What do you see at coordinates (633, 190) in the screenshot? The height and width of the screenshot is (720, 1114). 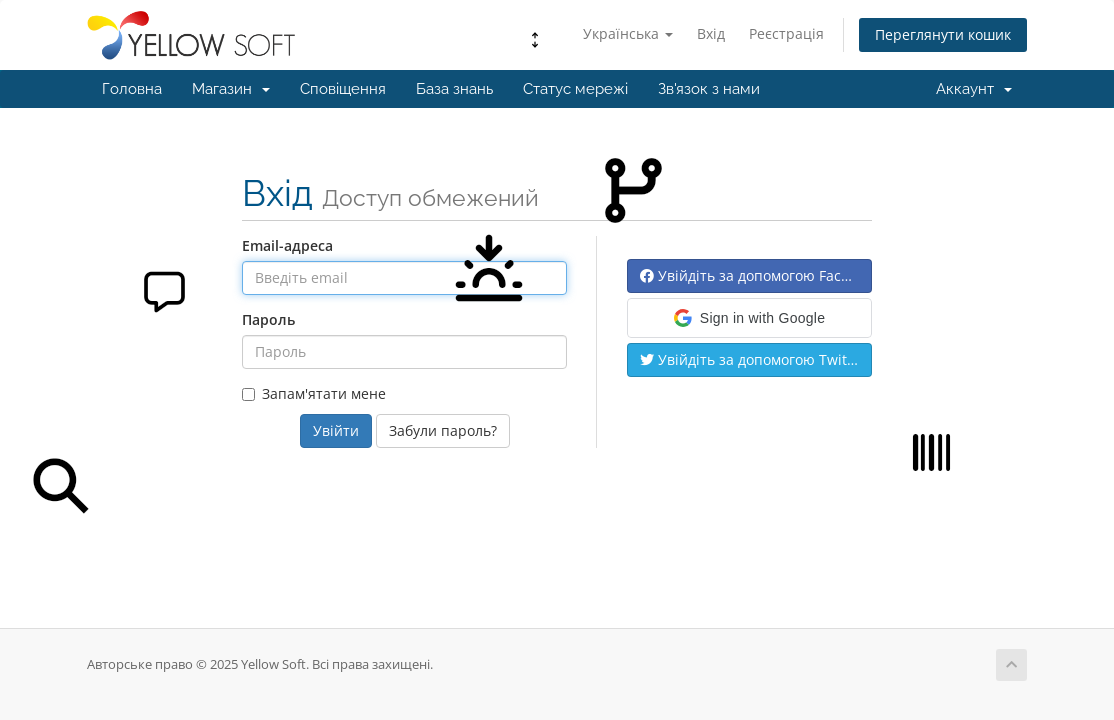 I see `view repository branches` at bounding box center [633, 190].